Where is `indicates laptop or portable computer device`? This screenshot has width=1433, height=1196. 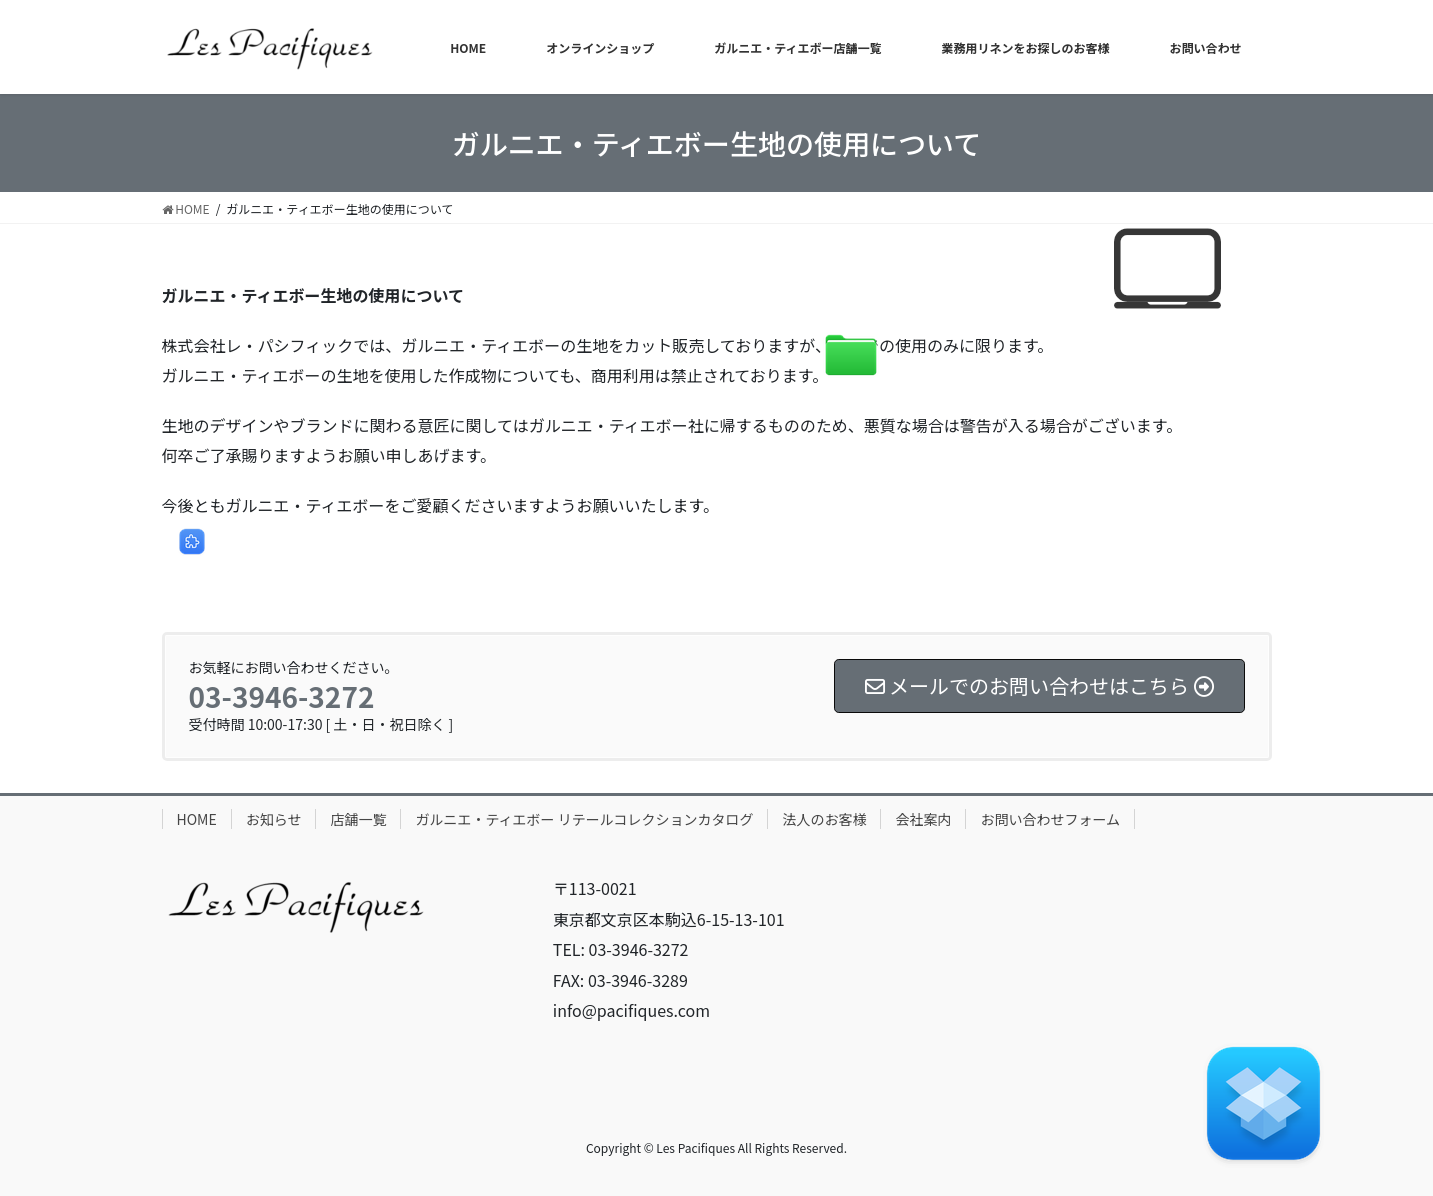 indicates laptop or portable computer device is located at coordinates (1167, 268).